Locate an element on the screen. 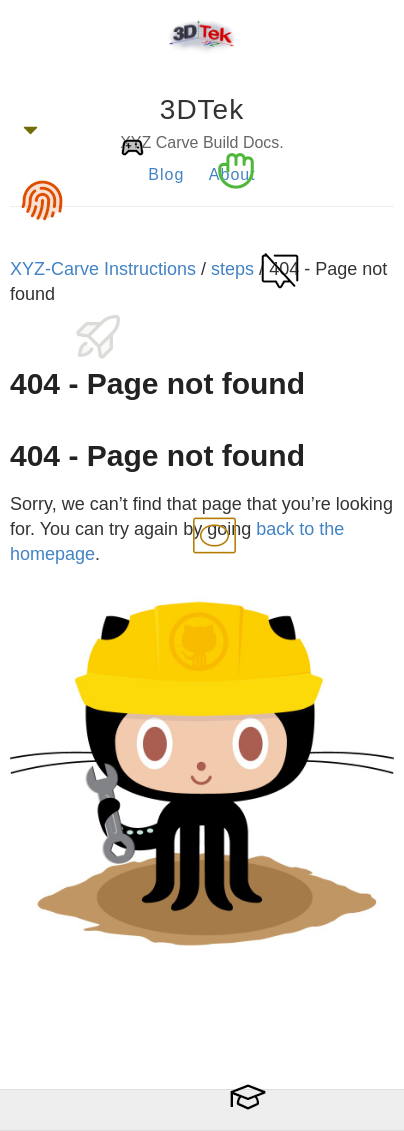 The height and width of the screenshot is (1131, 404). expand a dropdown menu is located at coordinates (30, 129).